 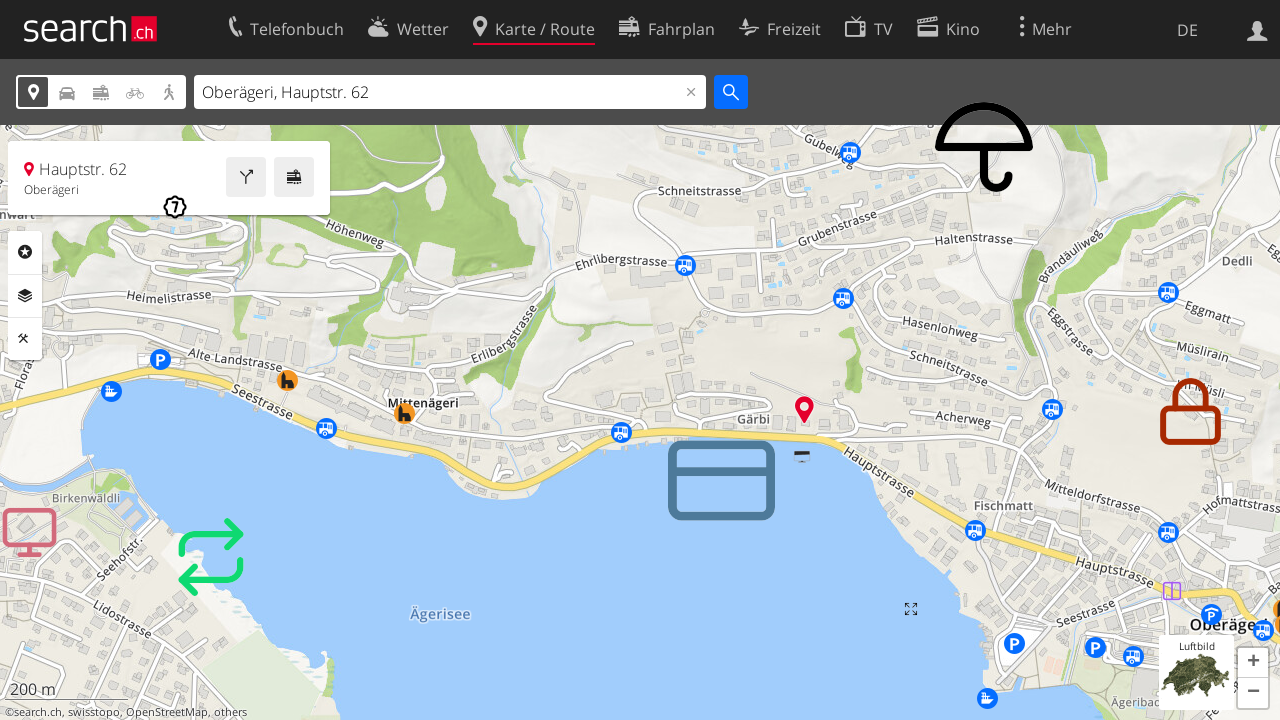 What do you see at coordinates (721, 480) in the screenshot?
I see `manage payment methods` at bounding box center [721, 480].